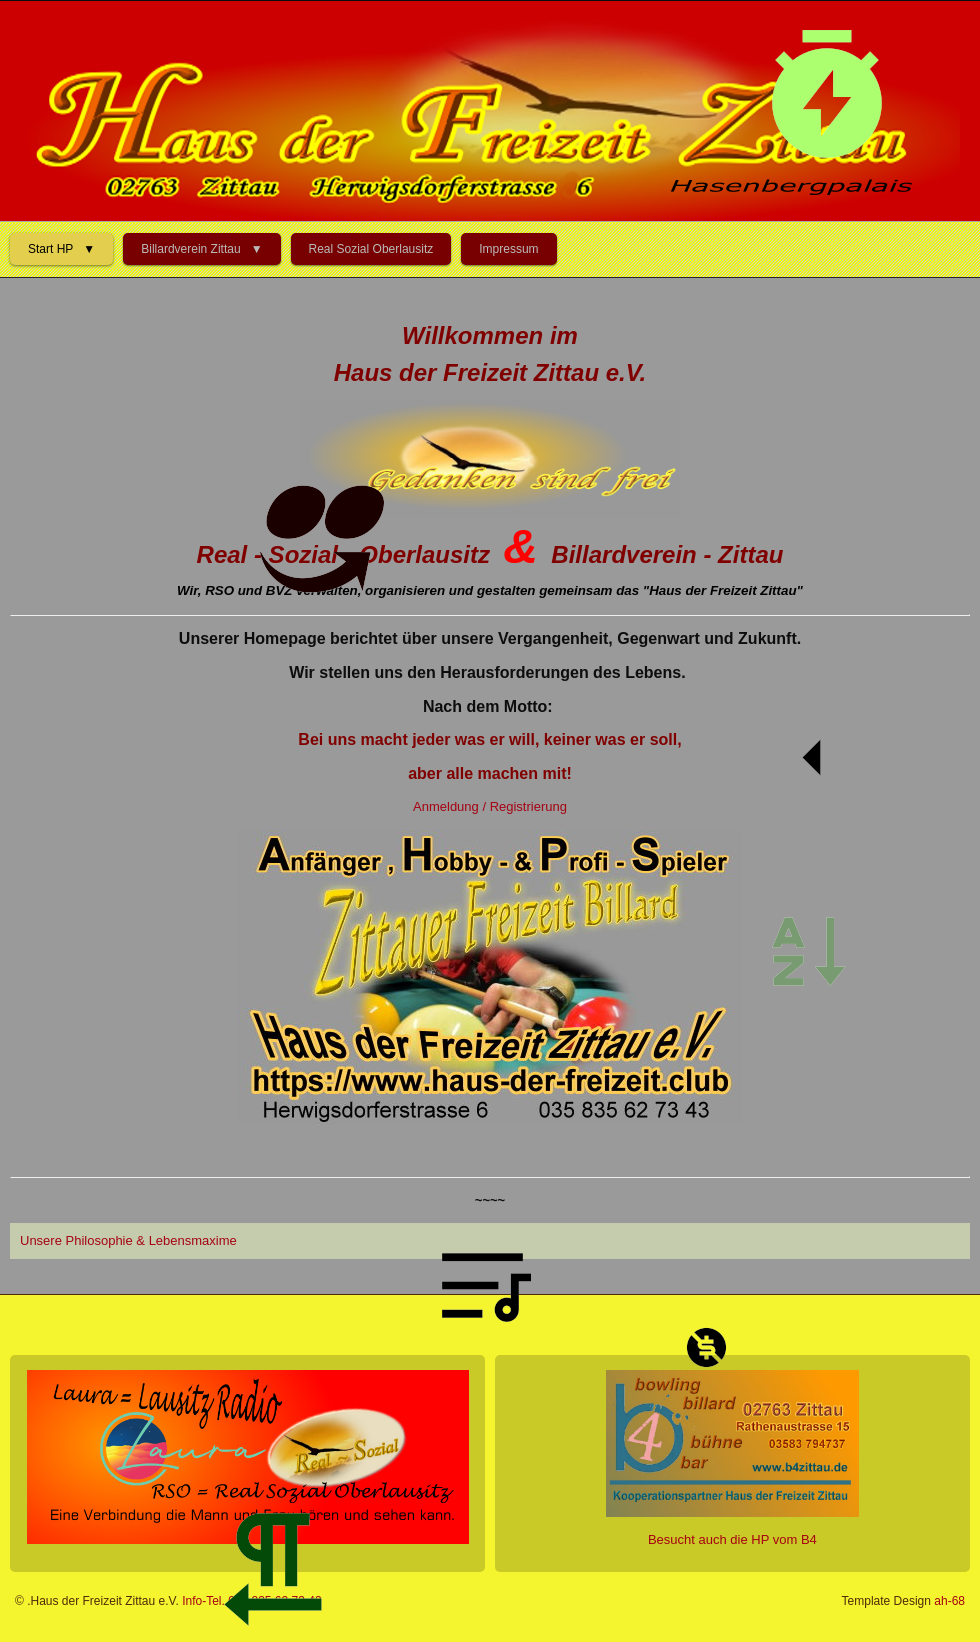 The width and height of the screenshot is (980, 1642). I want to click on switch text direction to right-to-left, so click(279, 1568).